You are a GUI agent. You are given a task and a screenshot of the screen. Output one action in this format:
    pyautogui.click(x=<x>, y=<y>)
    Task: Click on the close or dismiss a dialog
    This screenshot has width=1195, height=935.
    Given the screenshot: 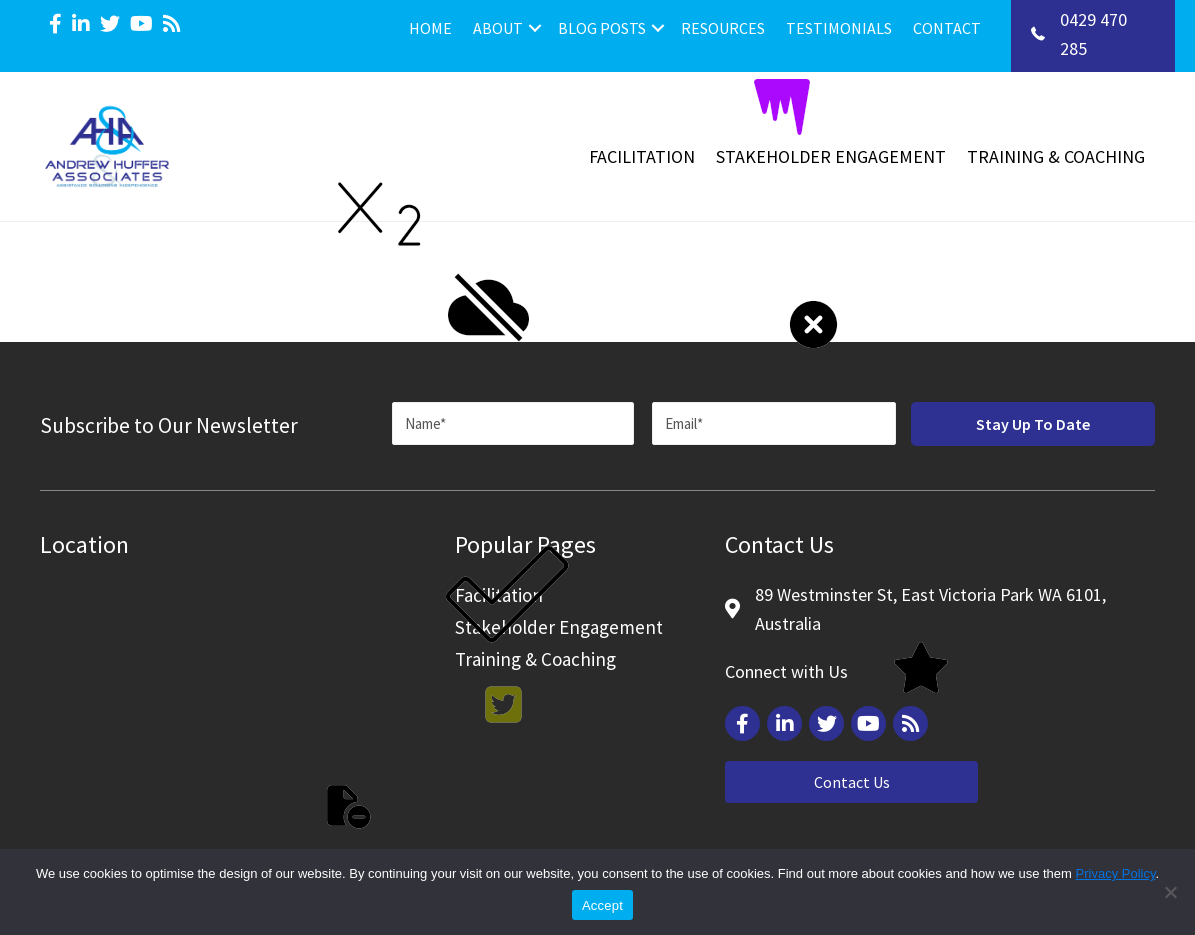 What is the action you would take?
    pyautogui.click(x=813, y=324)
    